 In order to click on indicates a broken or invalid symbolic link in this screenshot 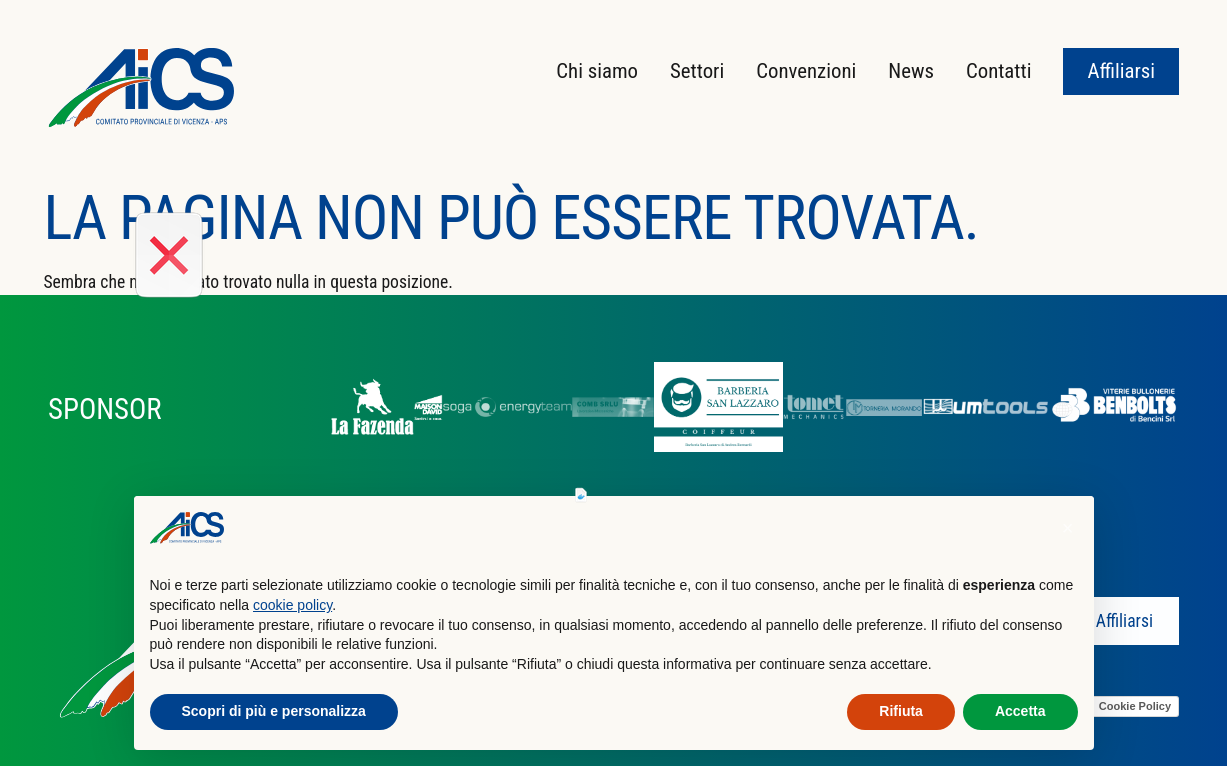, I will do `click(169, 255)`.